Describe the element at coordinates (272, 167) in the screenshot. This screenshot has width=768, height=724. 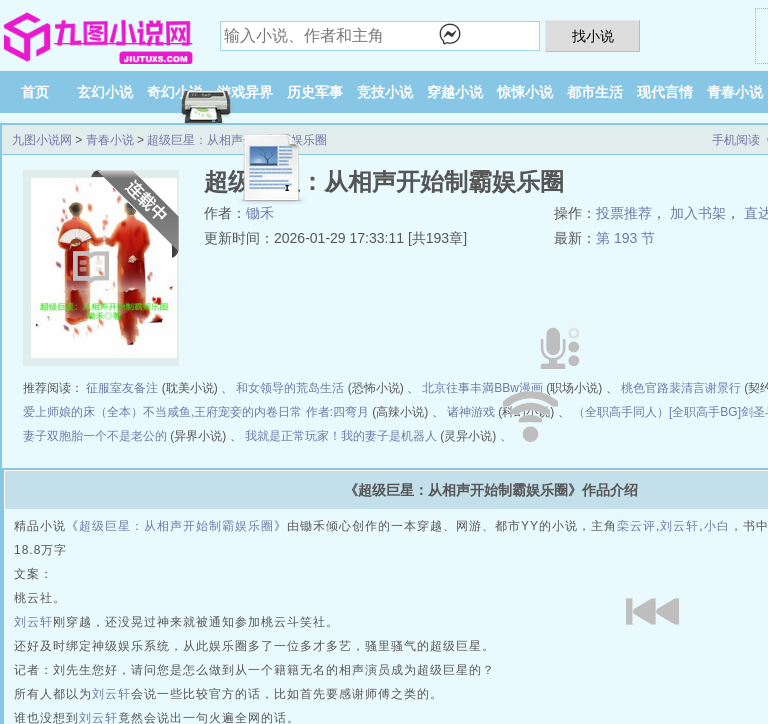
I see `select all content in the current document` at that location.